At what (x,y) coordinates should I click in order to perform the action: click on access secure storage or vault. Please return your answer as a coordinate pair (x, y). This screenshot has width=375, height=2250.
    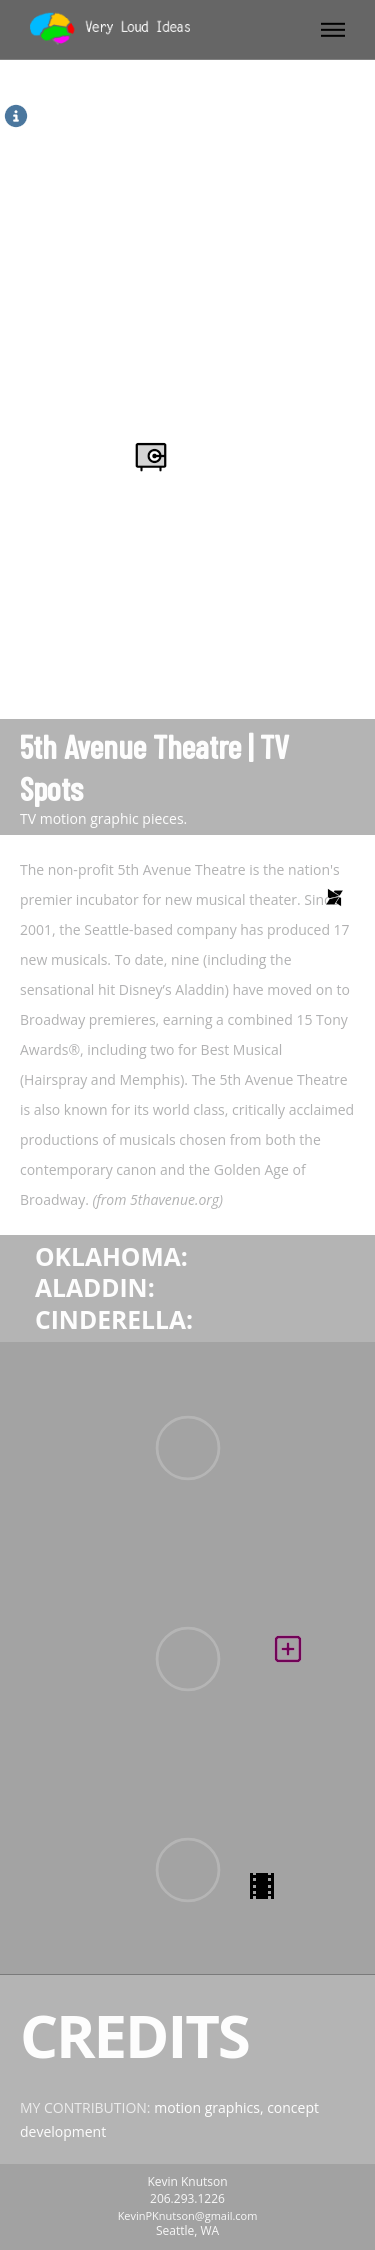
    Looking at the image, I should click on (151, 456).